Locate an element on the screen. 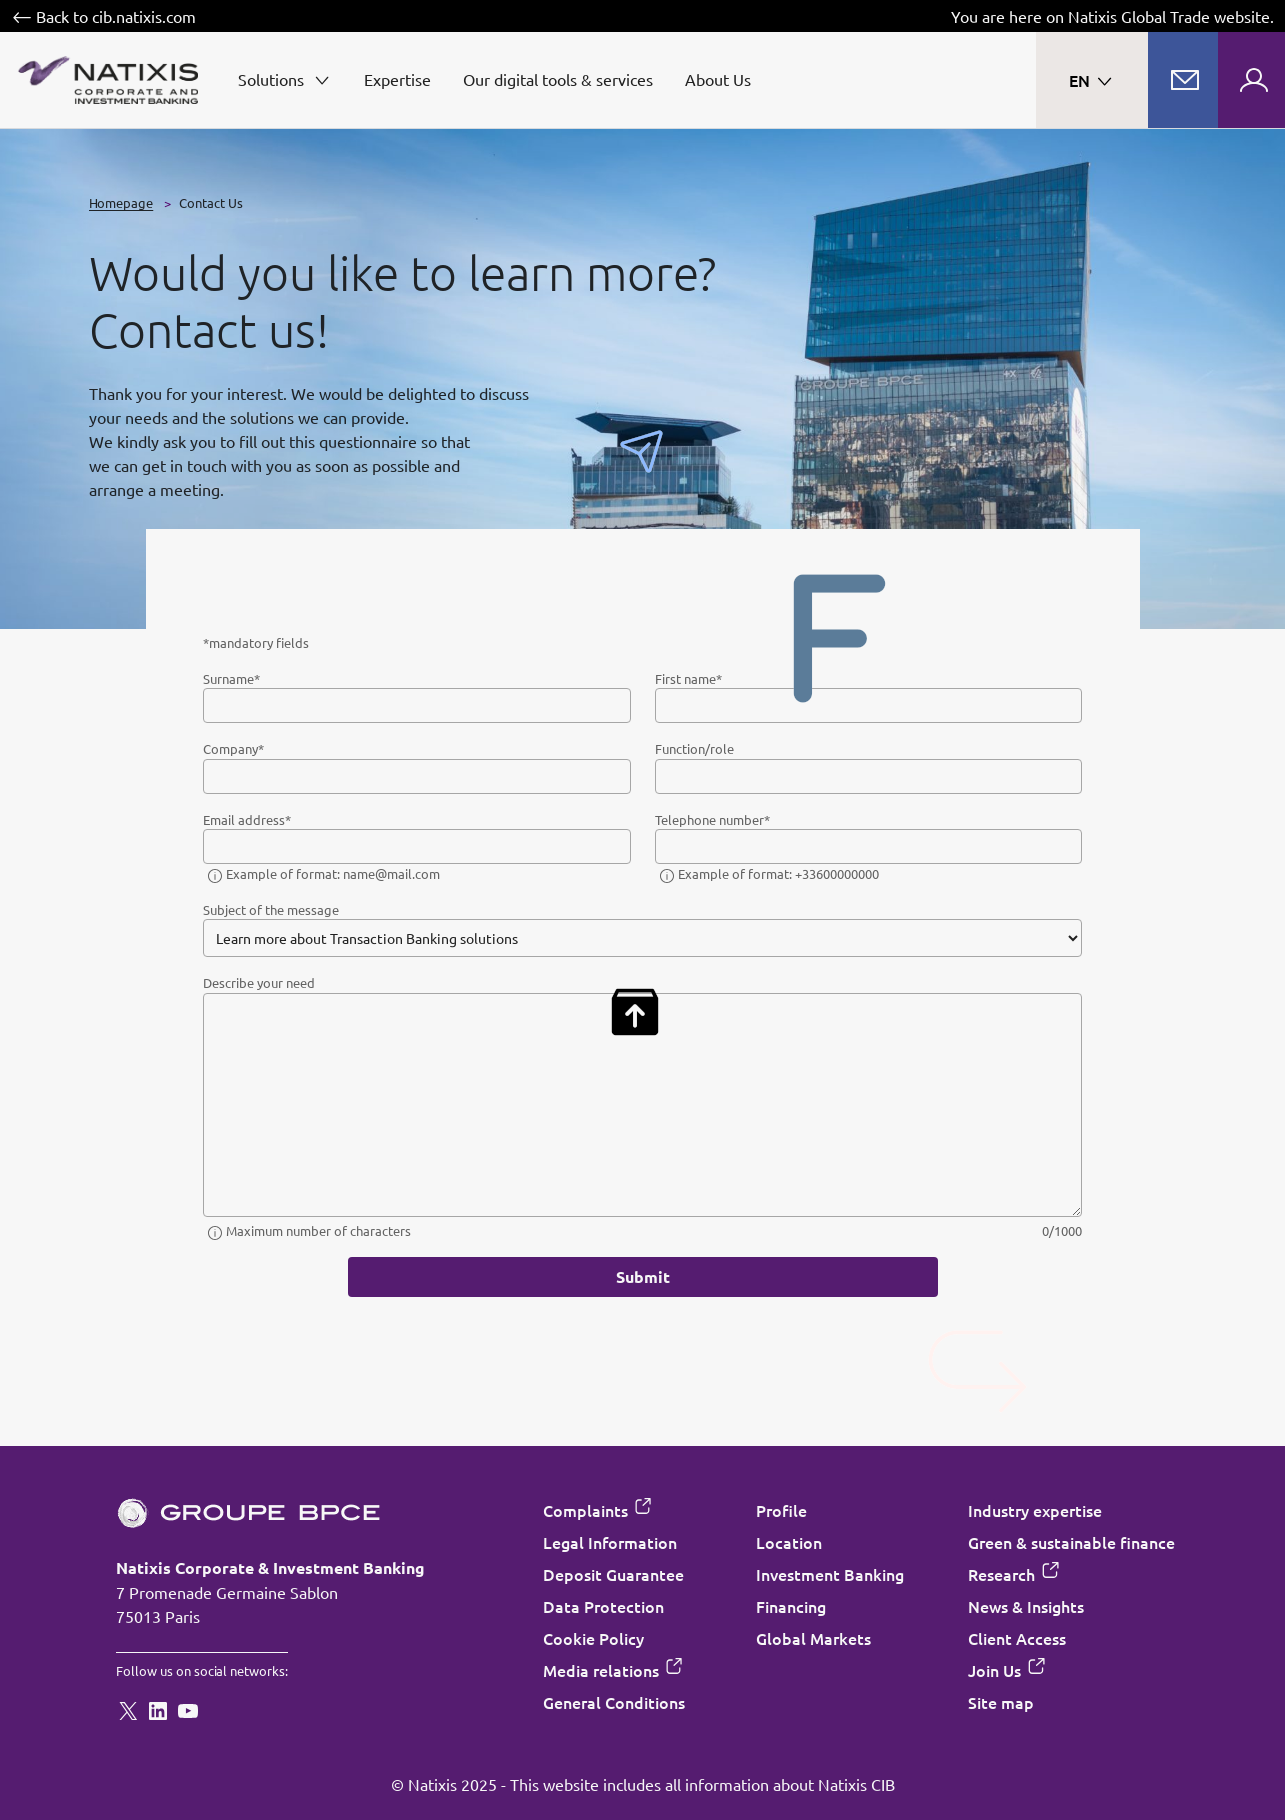 The image size is (1285, 1820). send a message is located at coordinates (643, 450).